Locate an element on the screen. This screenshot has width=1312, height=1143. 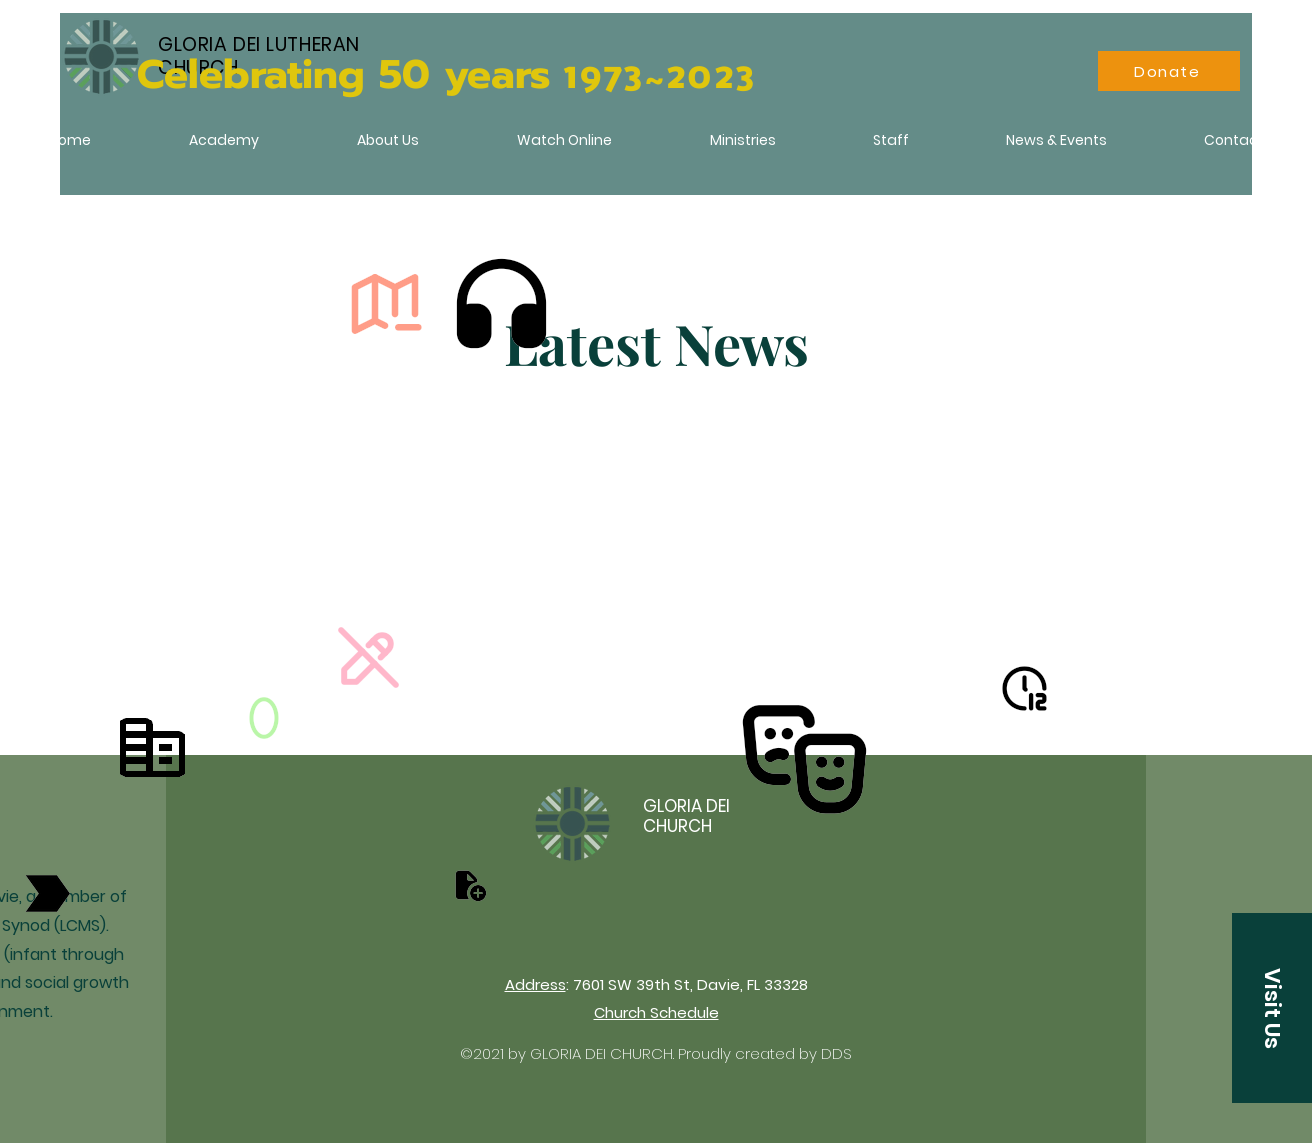
view time in 12-hour format is located at coordinates (1024, 688).